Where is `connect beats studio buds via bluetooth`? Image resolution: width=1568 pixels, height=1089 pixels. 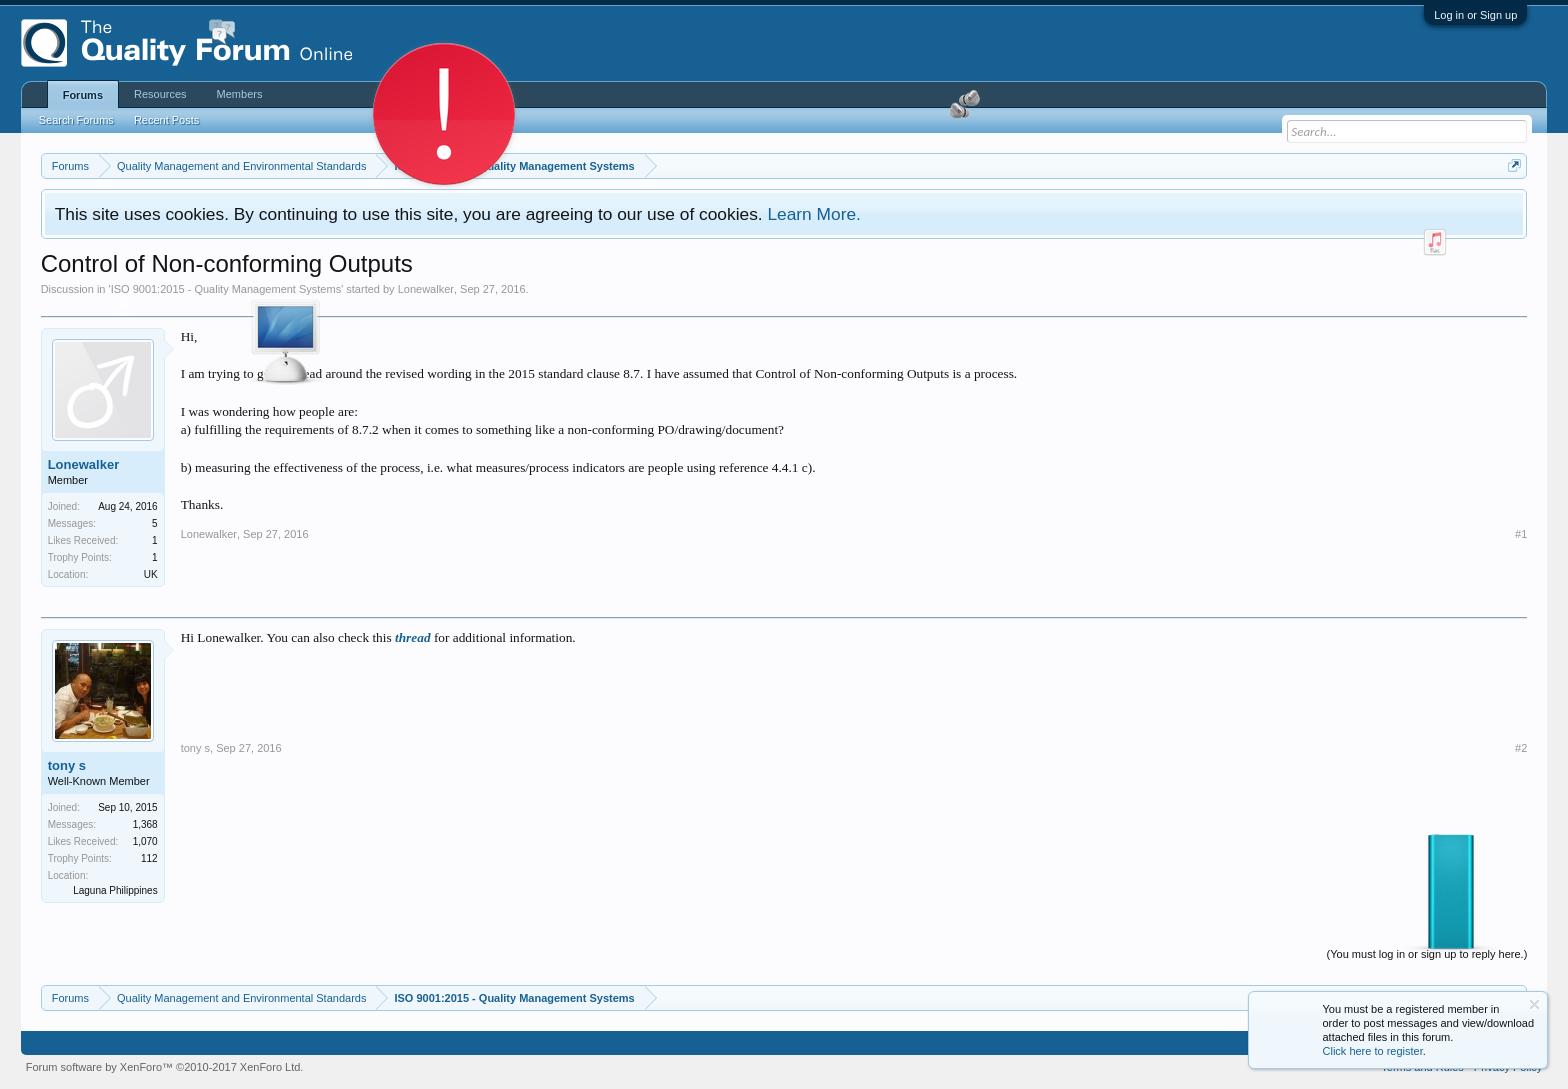 connect beats studio buds via bluetooth is located at coordinates (964, 104).